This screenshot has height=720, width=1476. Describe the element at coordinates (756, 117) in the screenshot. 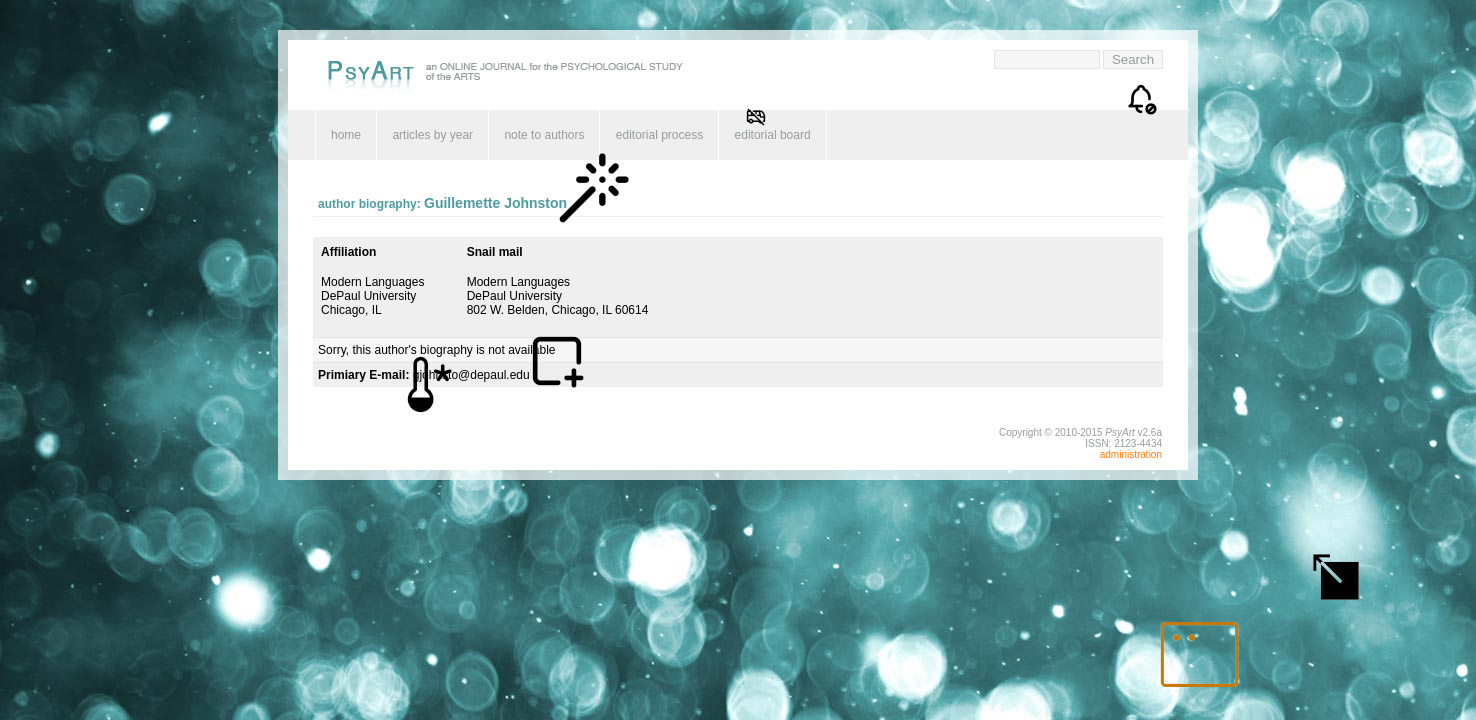

I see `bus service unavailable or cancelled` at that location.